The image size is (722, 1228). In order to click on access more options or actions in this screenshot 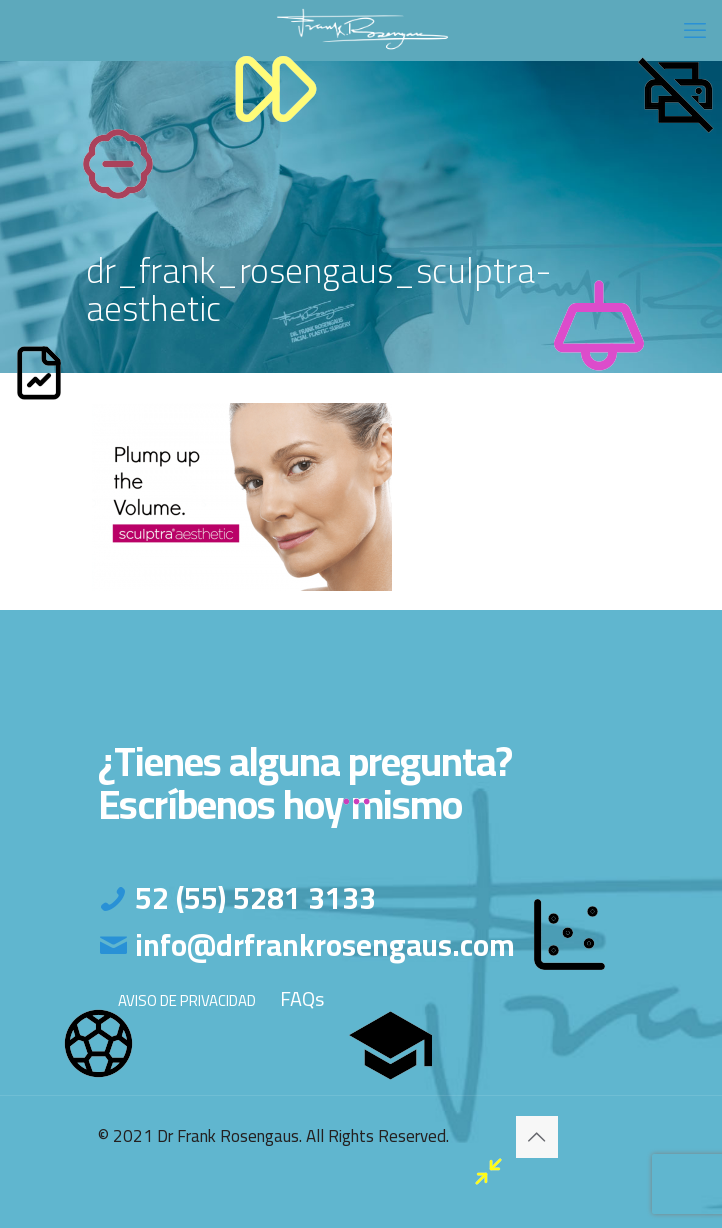, I will do `click(356, 801)`.